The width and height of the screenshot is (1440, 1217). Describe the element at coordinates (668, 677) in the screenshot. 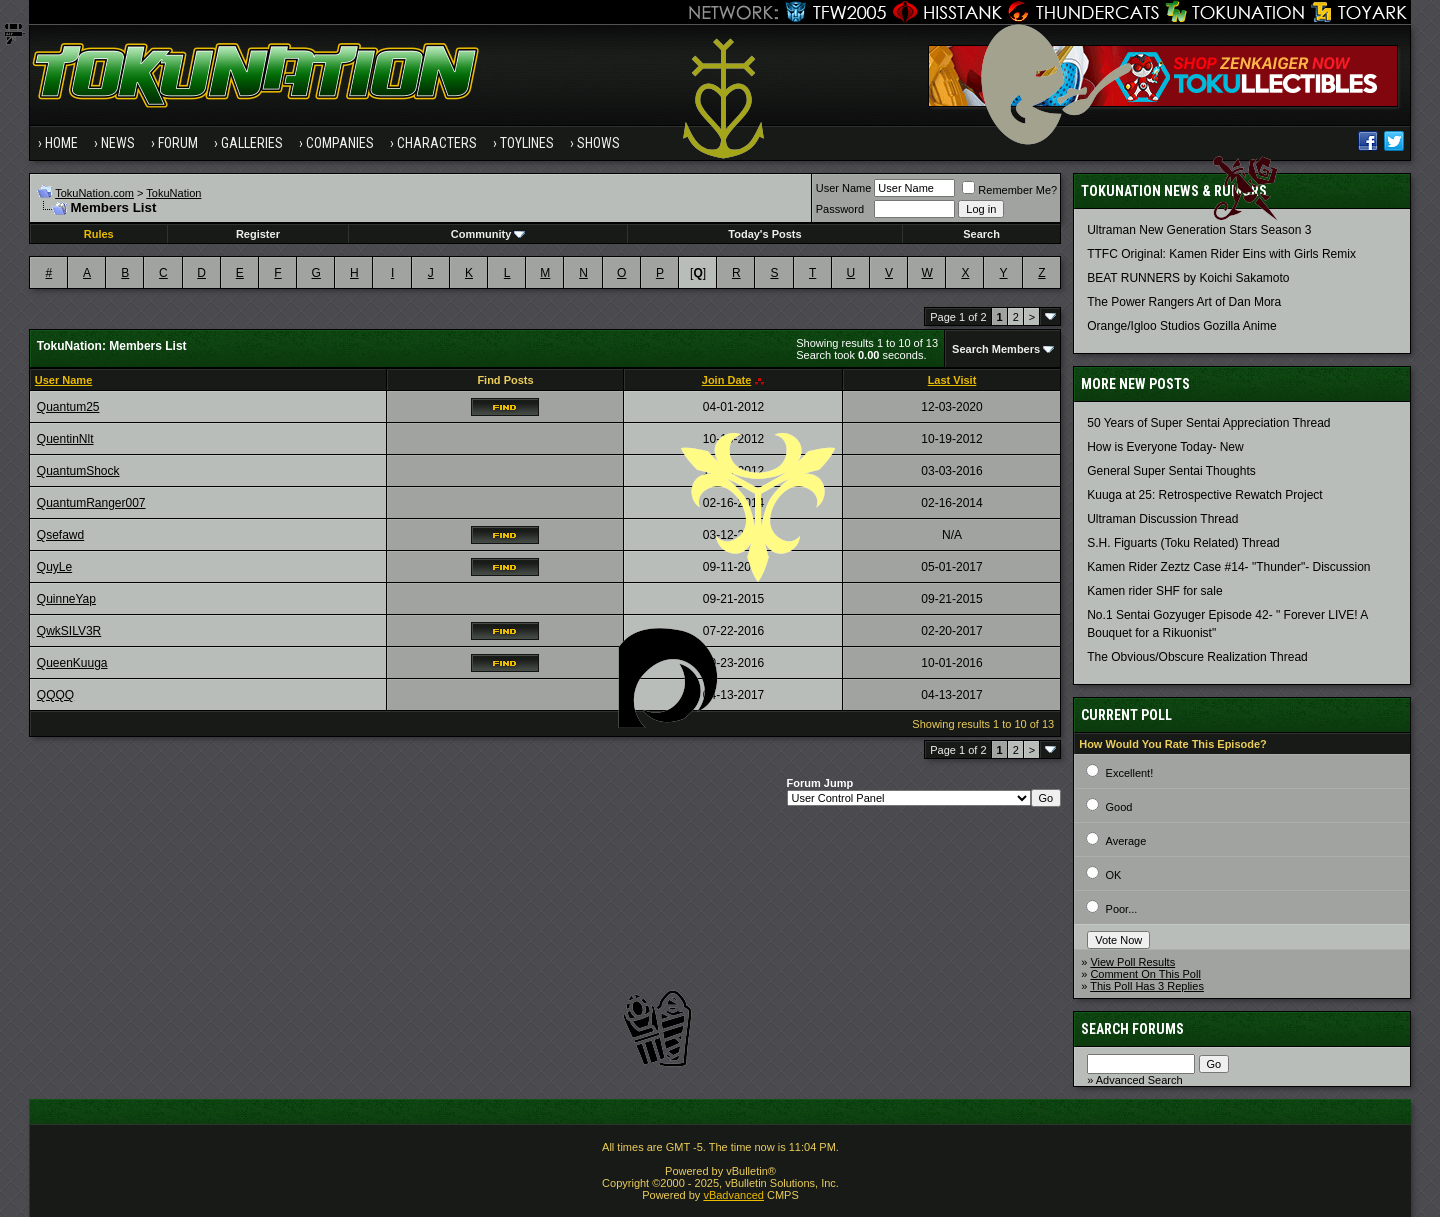

I see `select tentacle or sea creature ability` at that location.